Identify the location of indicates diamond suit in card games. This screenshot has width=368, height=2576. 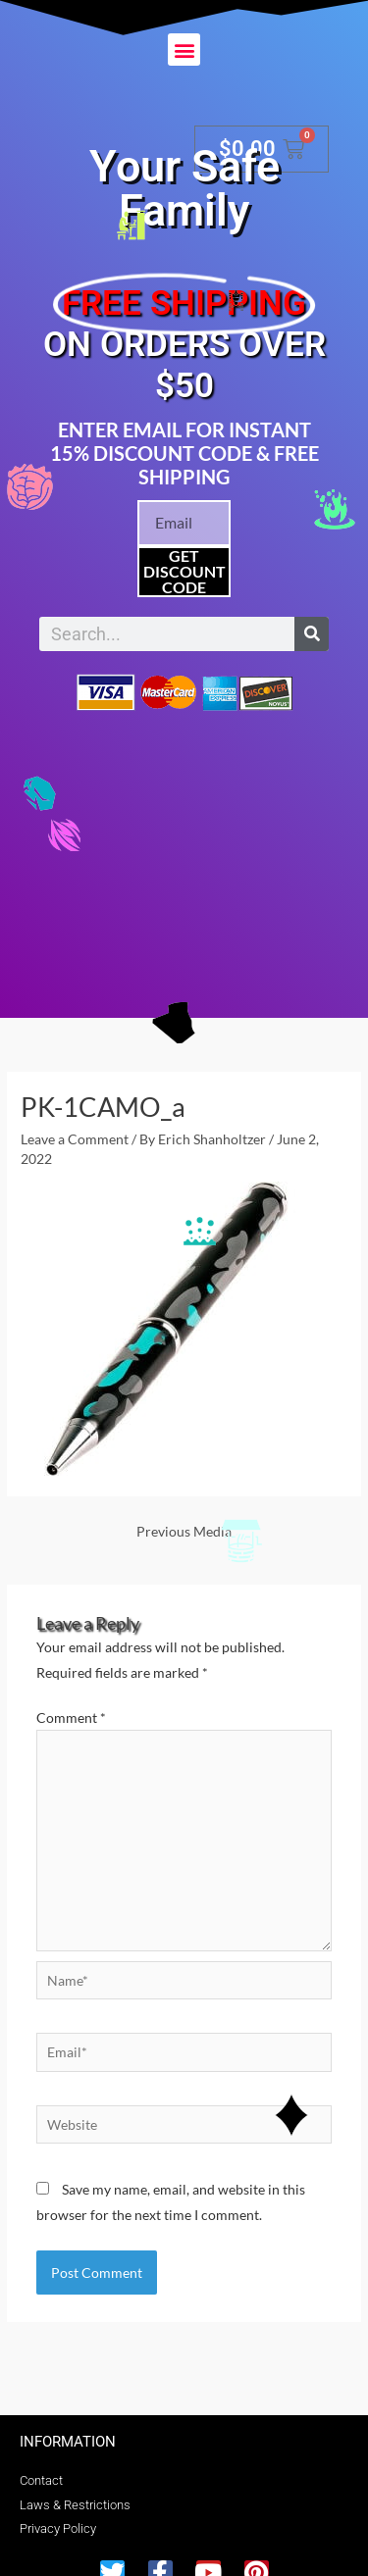
(291, 2115).